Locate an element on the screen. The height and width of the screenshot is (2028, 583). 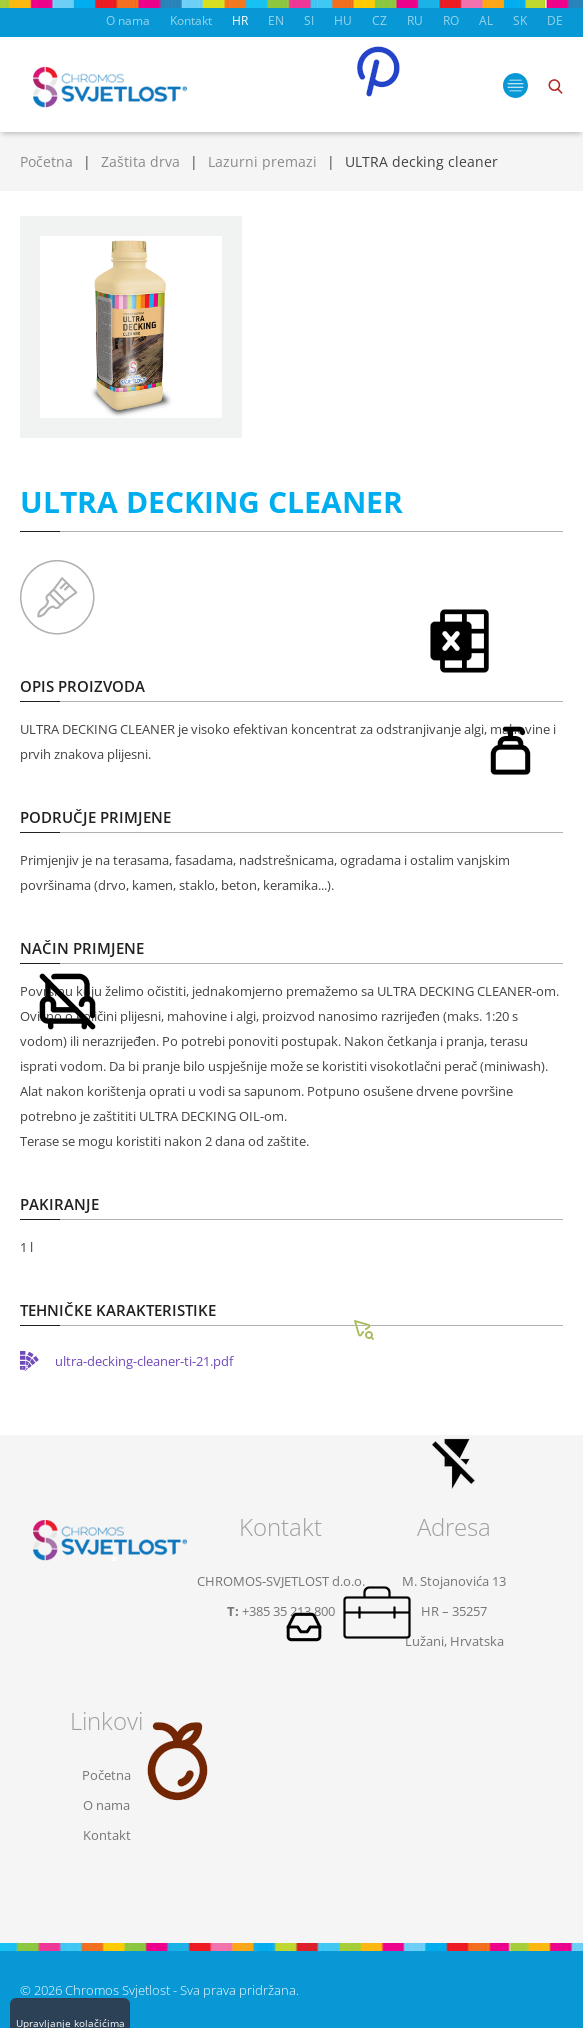
access hand washing or hygiene instructions is located at coordinates (510, 751).